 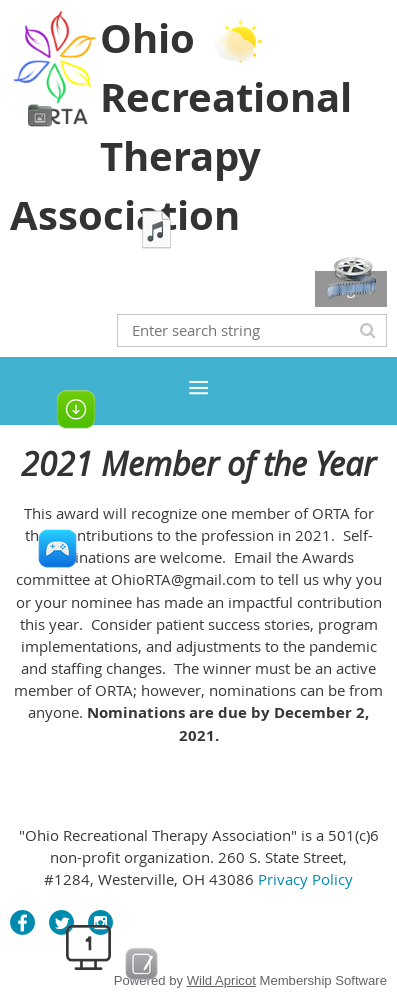 What do you see at coordinates (351, 280) in the screenshot?
I see `indicates a video file type` at bounding box center [351, 280].